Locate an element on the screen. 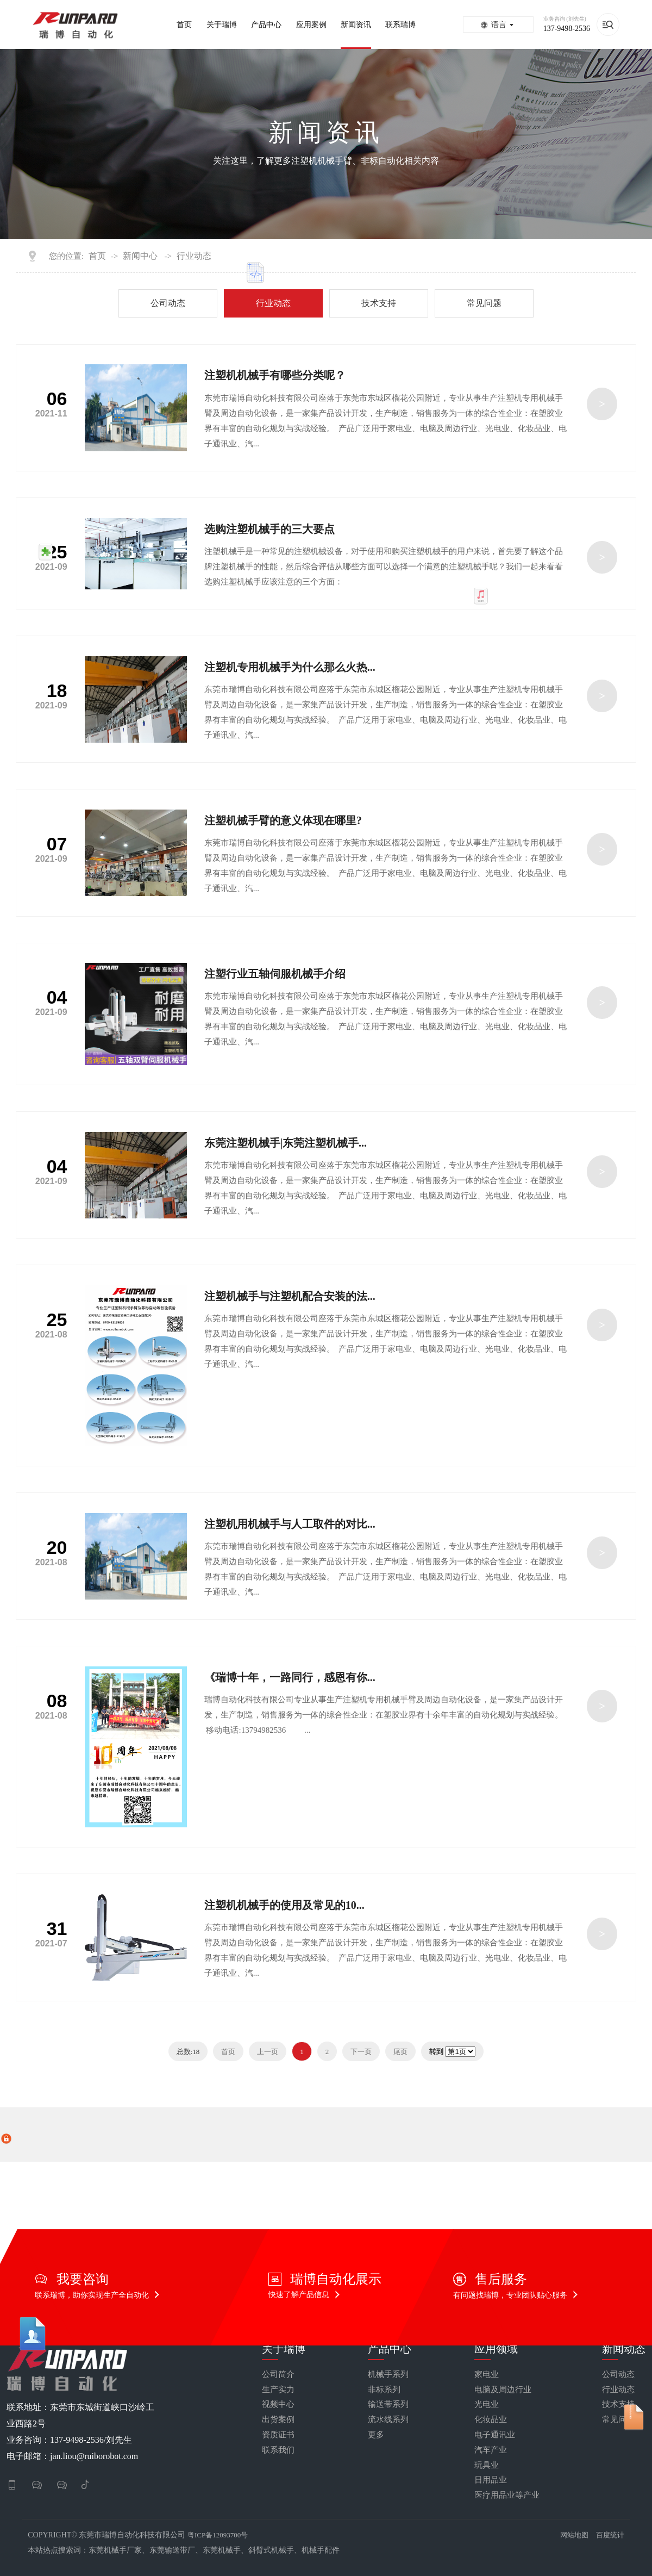 The height and width of the screenshot is (2576, 652). a wav audio file is located at coordinates (481, 596).